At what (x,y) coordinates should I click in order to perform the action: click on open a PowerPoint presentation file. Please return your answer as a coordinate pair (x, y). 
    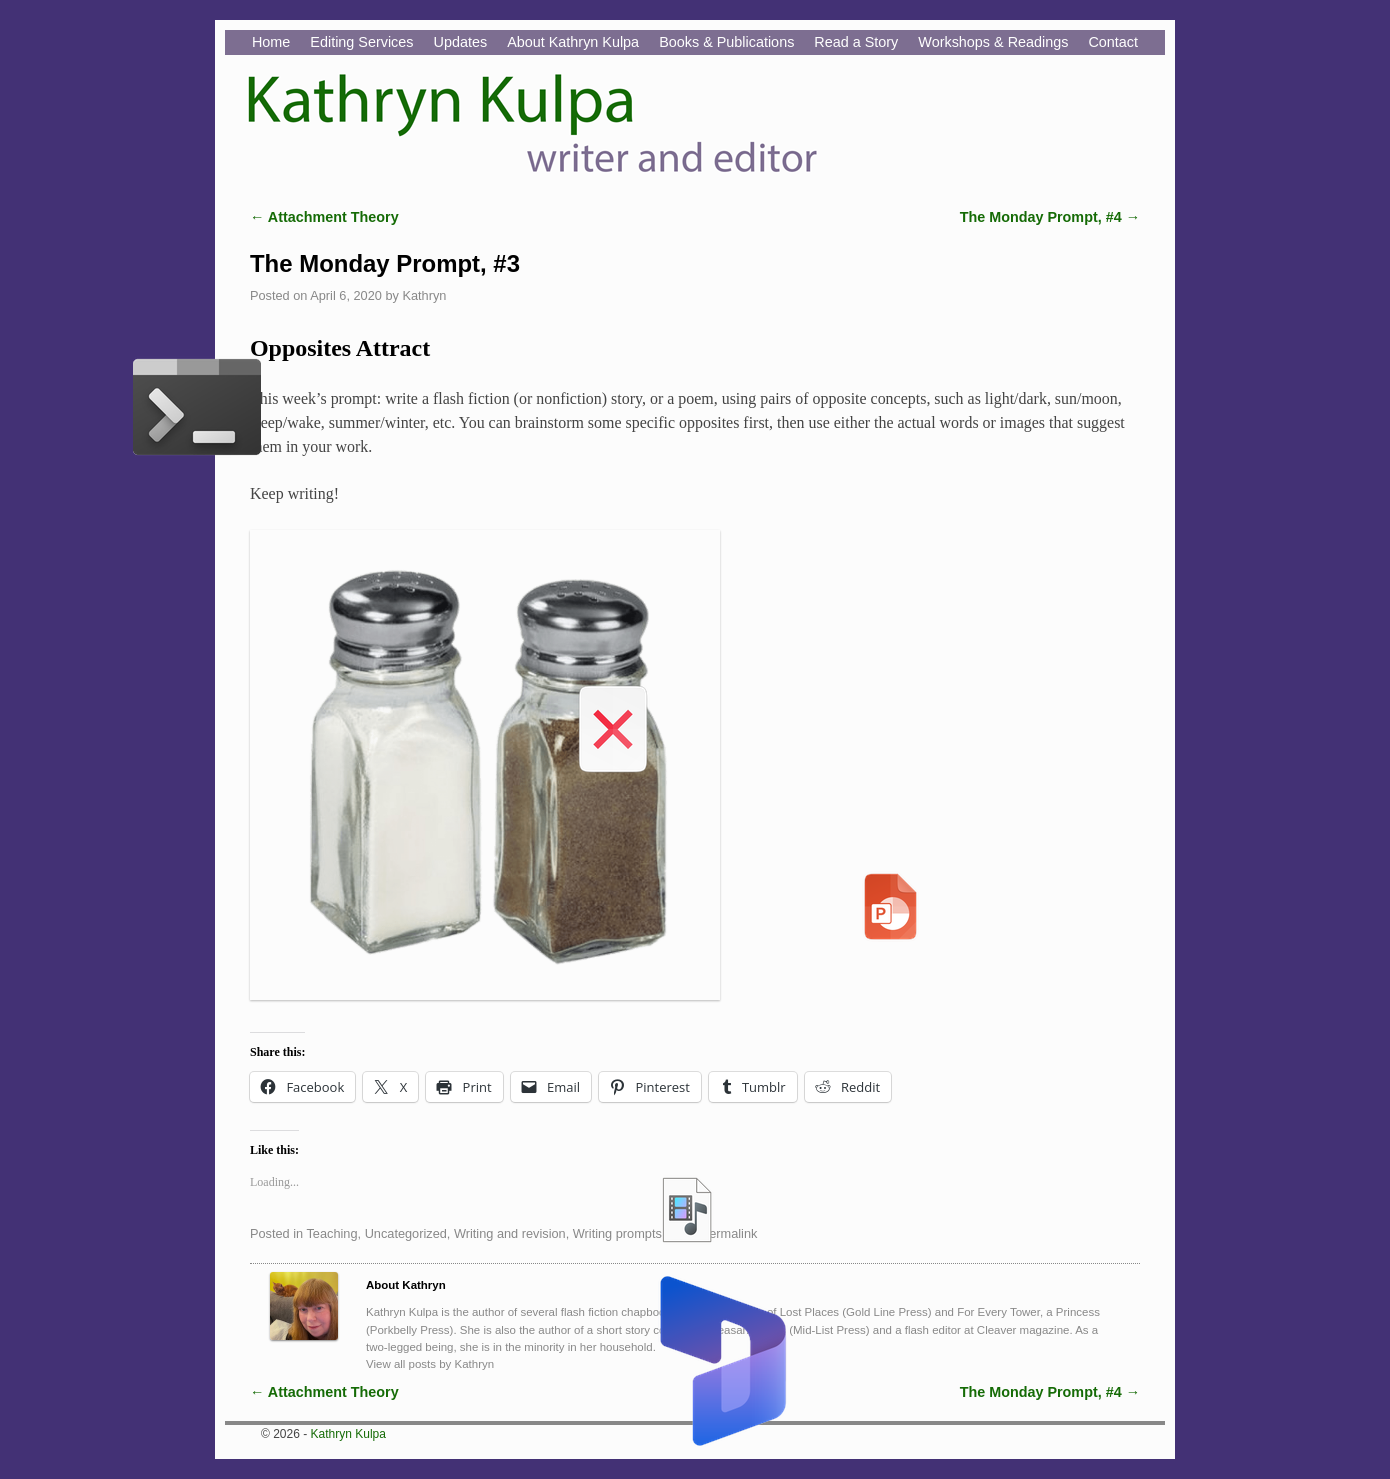
    Looking at the image, I should click on (890, 906).